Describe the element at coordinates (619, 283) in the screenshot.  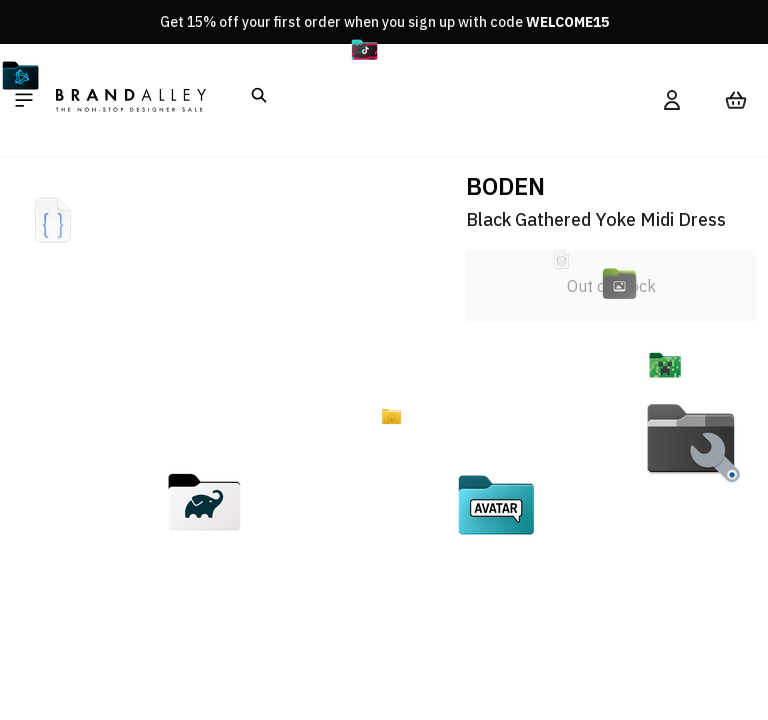
I see `open pictures folder` at that location.